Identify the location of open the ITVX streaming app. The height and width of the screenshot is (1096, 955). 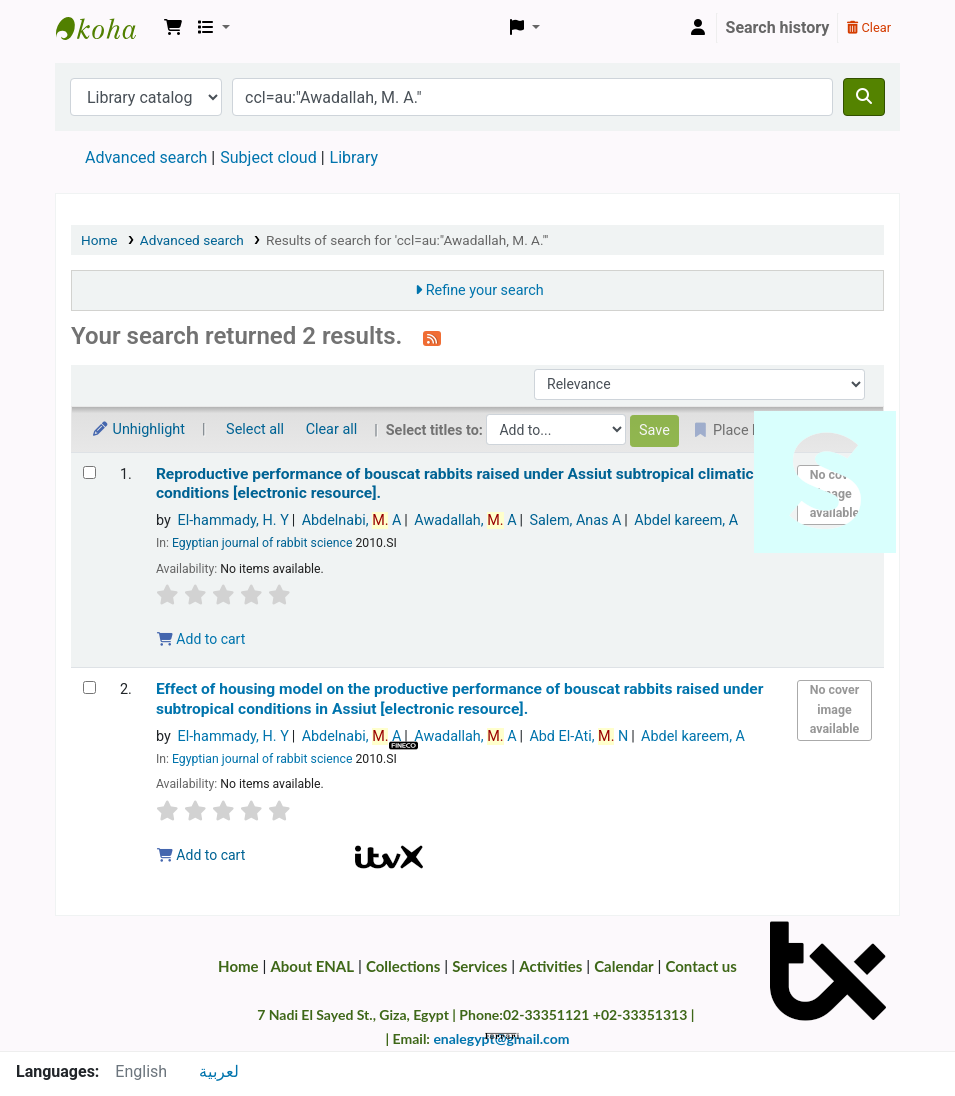
(389, 857).